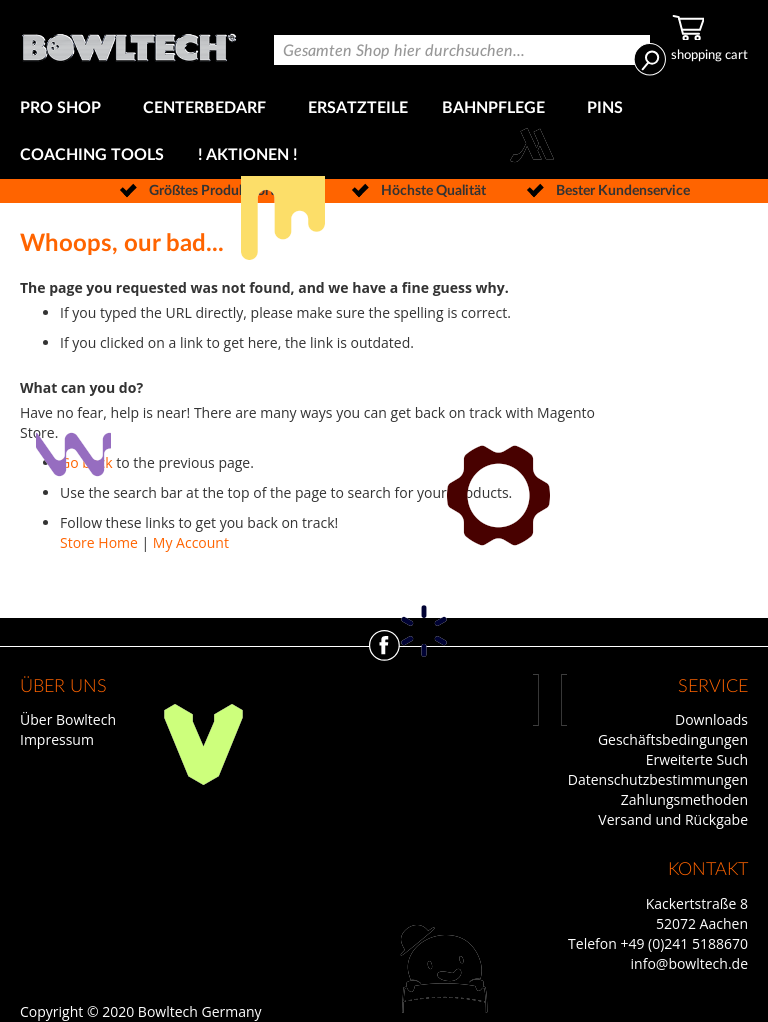  I want to click on pause media playback, so click(550, 700).